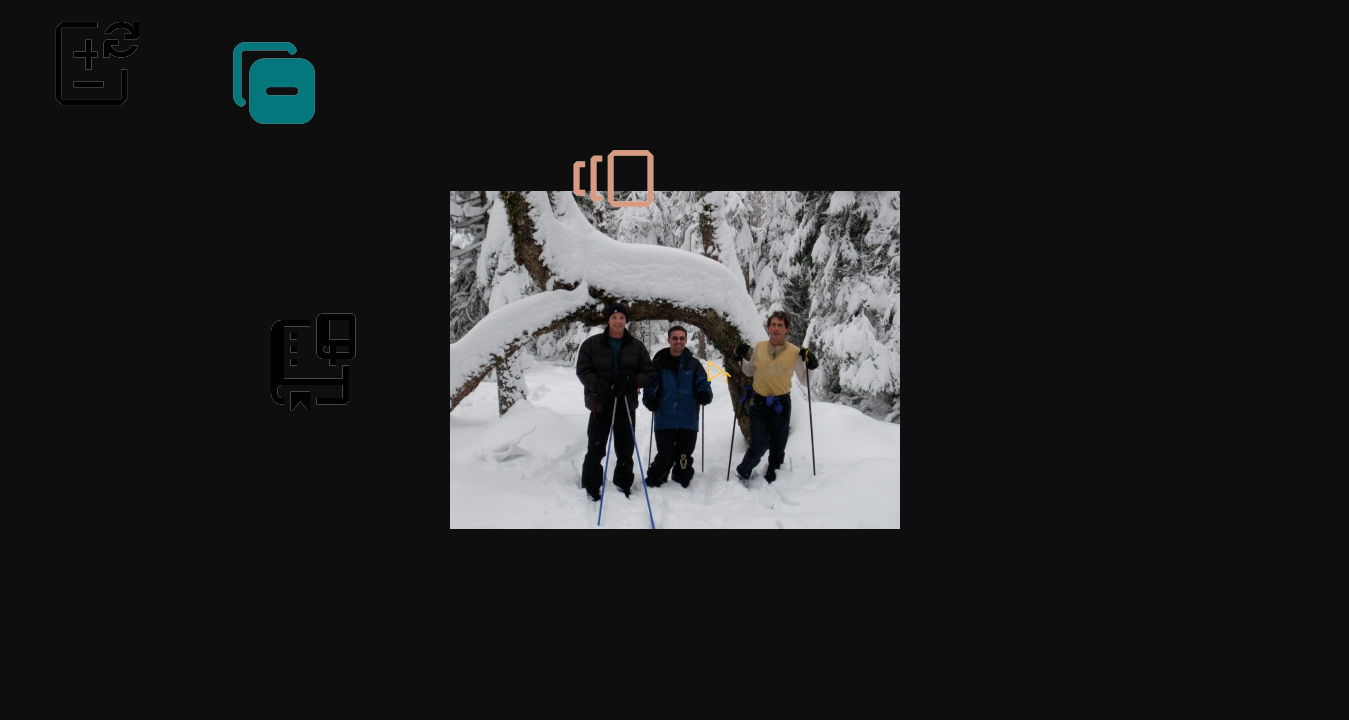 Image resolution: width=1349 pixels, height=720 pixels. What do you see at coordinates (613, 178) in the screenshot?
I see `view version history` at bounding box center [613, 178].